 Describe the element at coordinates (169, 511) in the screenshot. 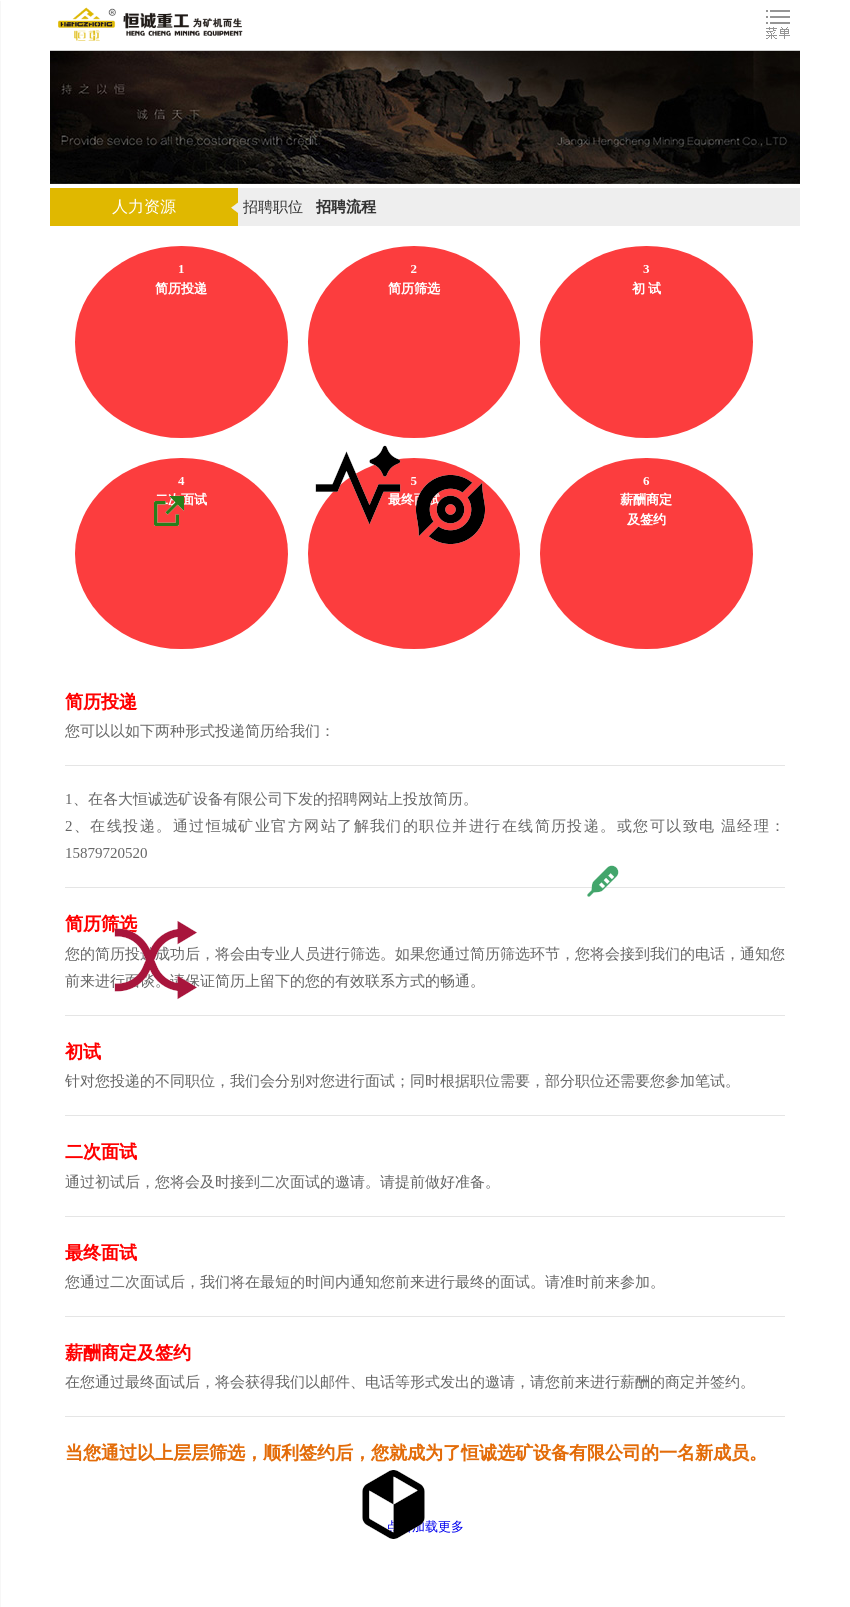

I see `open link in a new tab or window` at that location.